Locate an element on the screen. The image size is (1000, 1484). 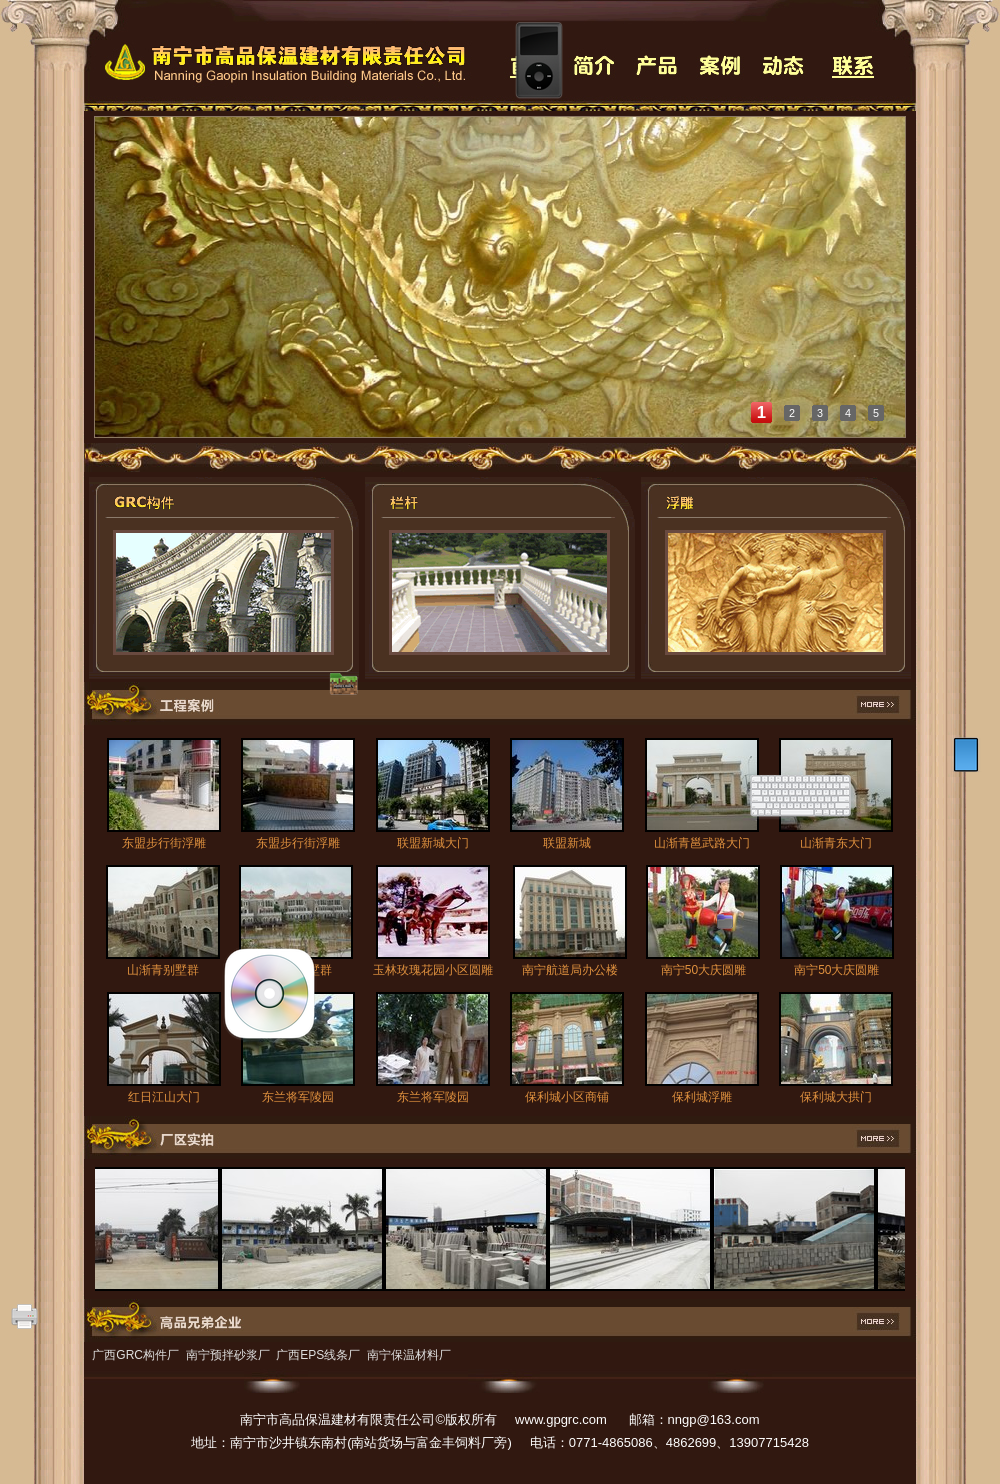
indicates an open or expanded folder is located at coordinates (725, 921).